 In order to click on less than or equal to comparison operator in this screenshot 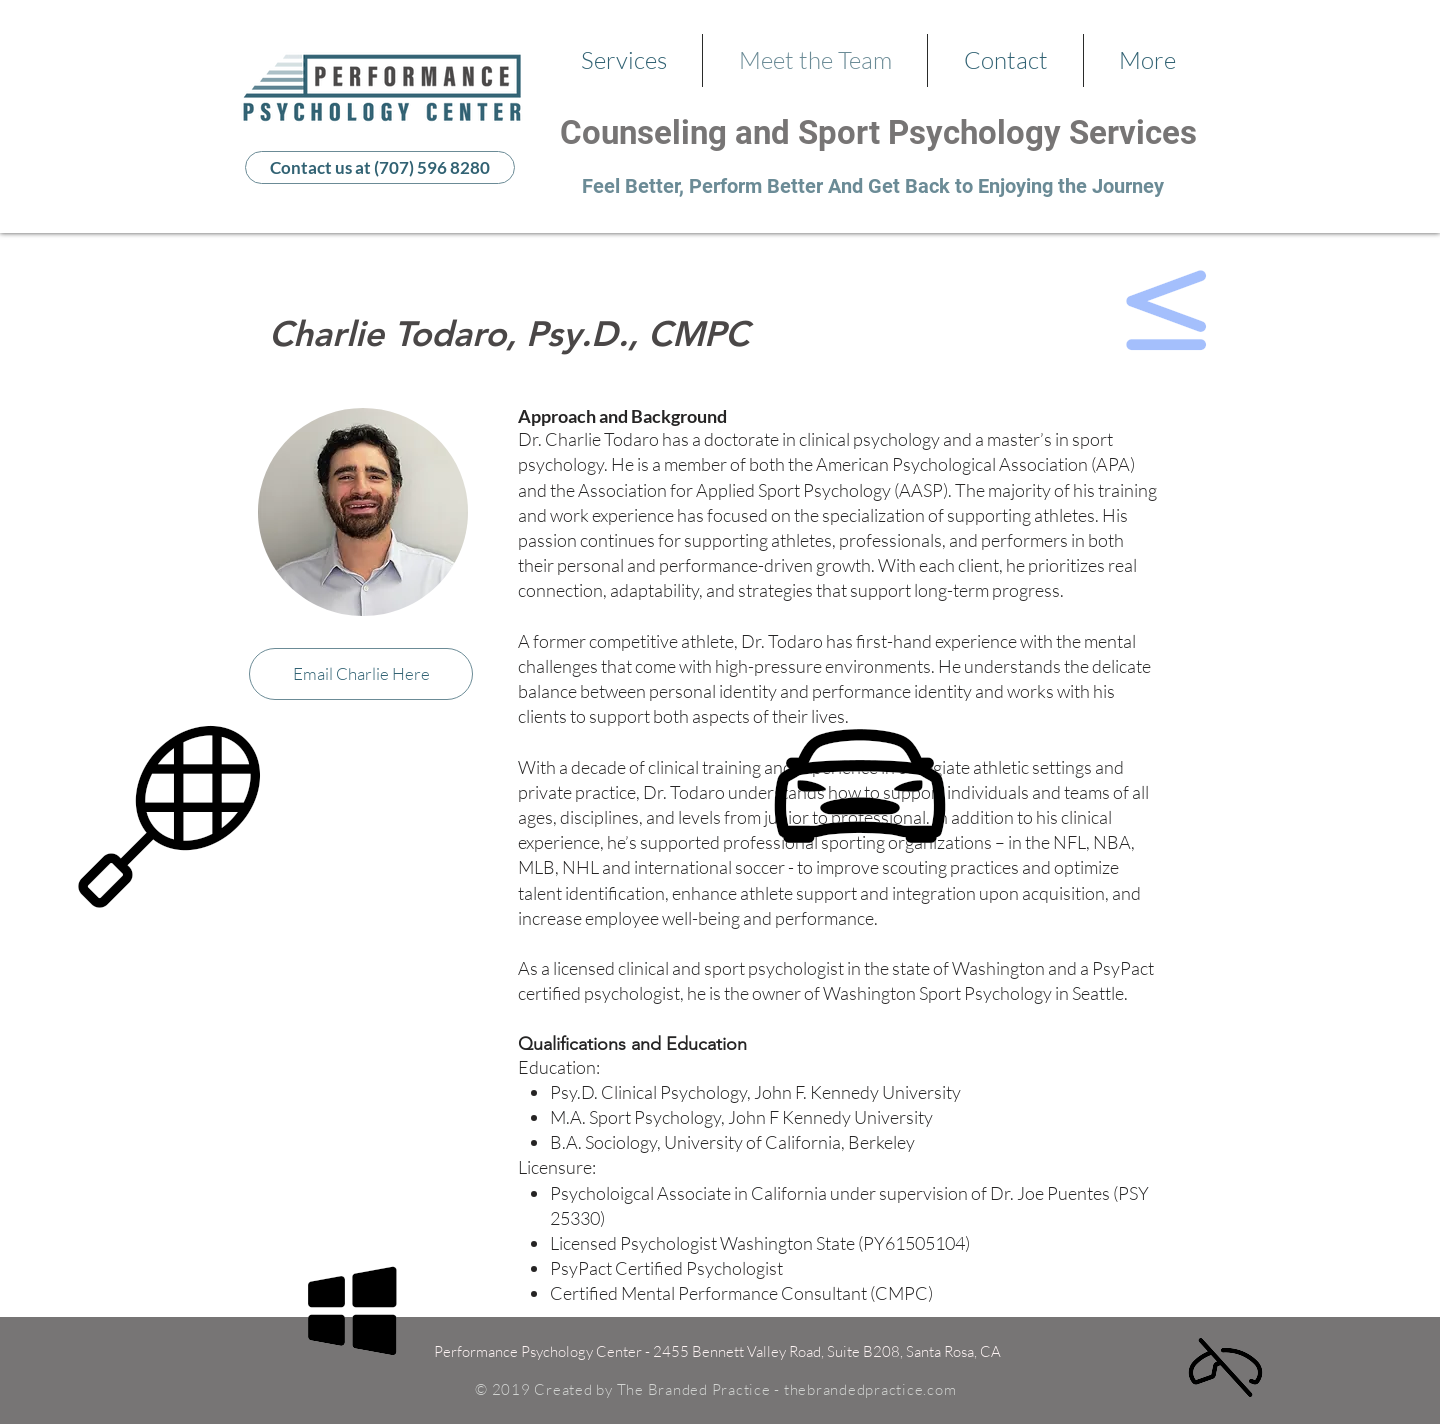, I will do `click(1168, 312)`.